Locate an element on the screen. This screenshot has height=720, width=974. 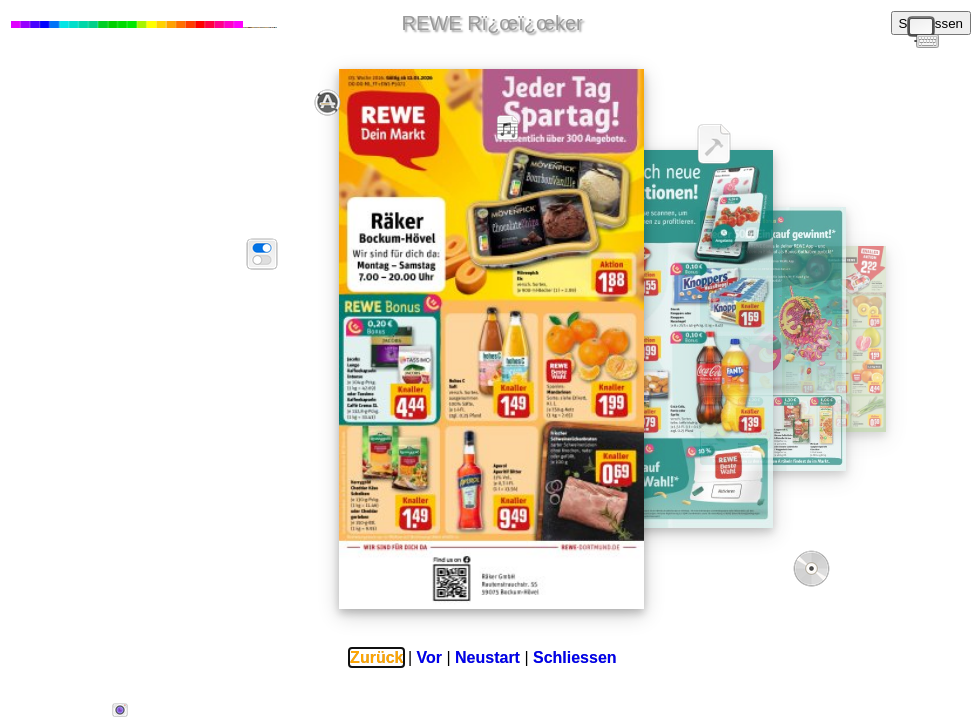
a cmake build configuration file is located at coordinates (714, 144).